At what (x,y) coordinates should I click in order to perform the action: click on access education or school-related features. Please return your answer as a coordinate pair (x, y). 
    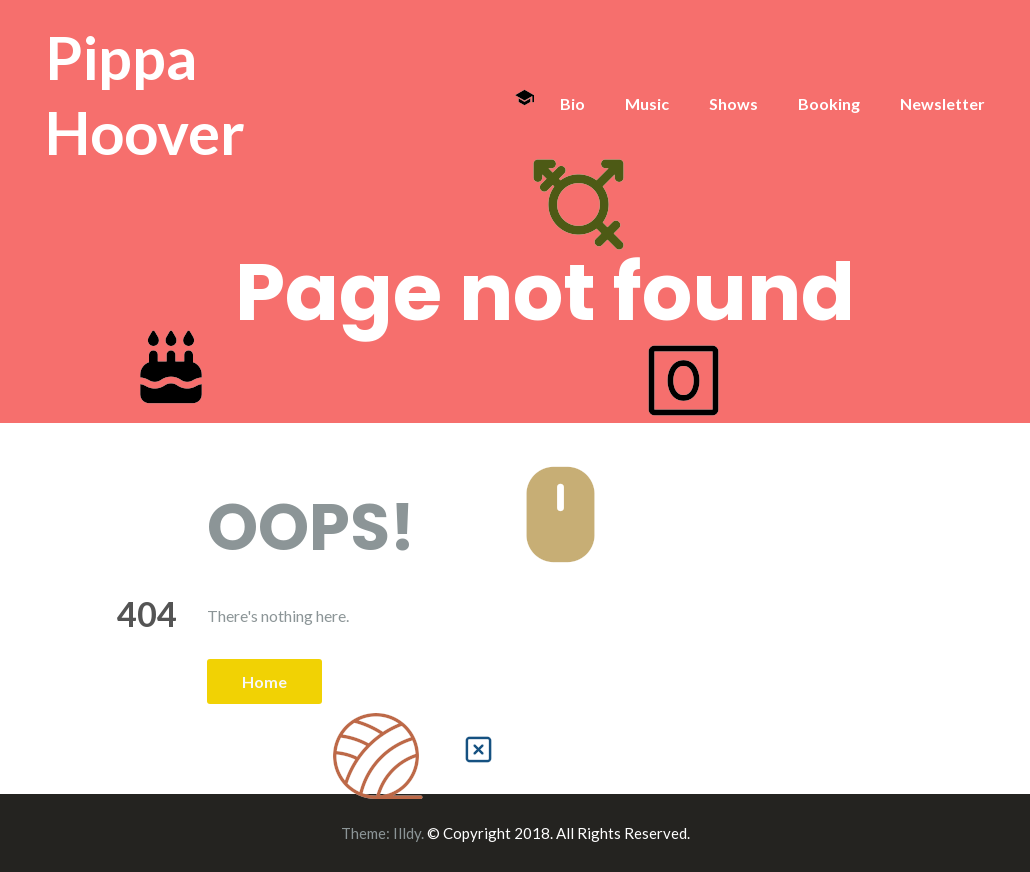
    Looking at the image, I should click on (524, 97).